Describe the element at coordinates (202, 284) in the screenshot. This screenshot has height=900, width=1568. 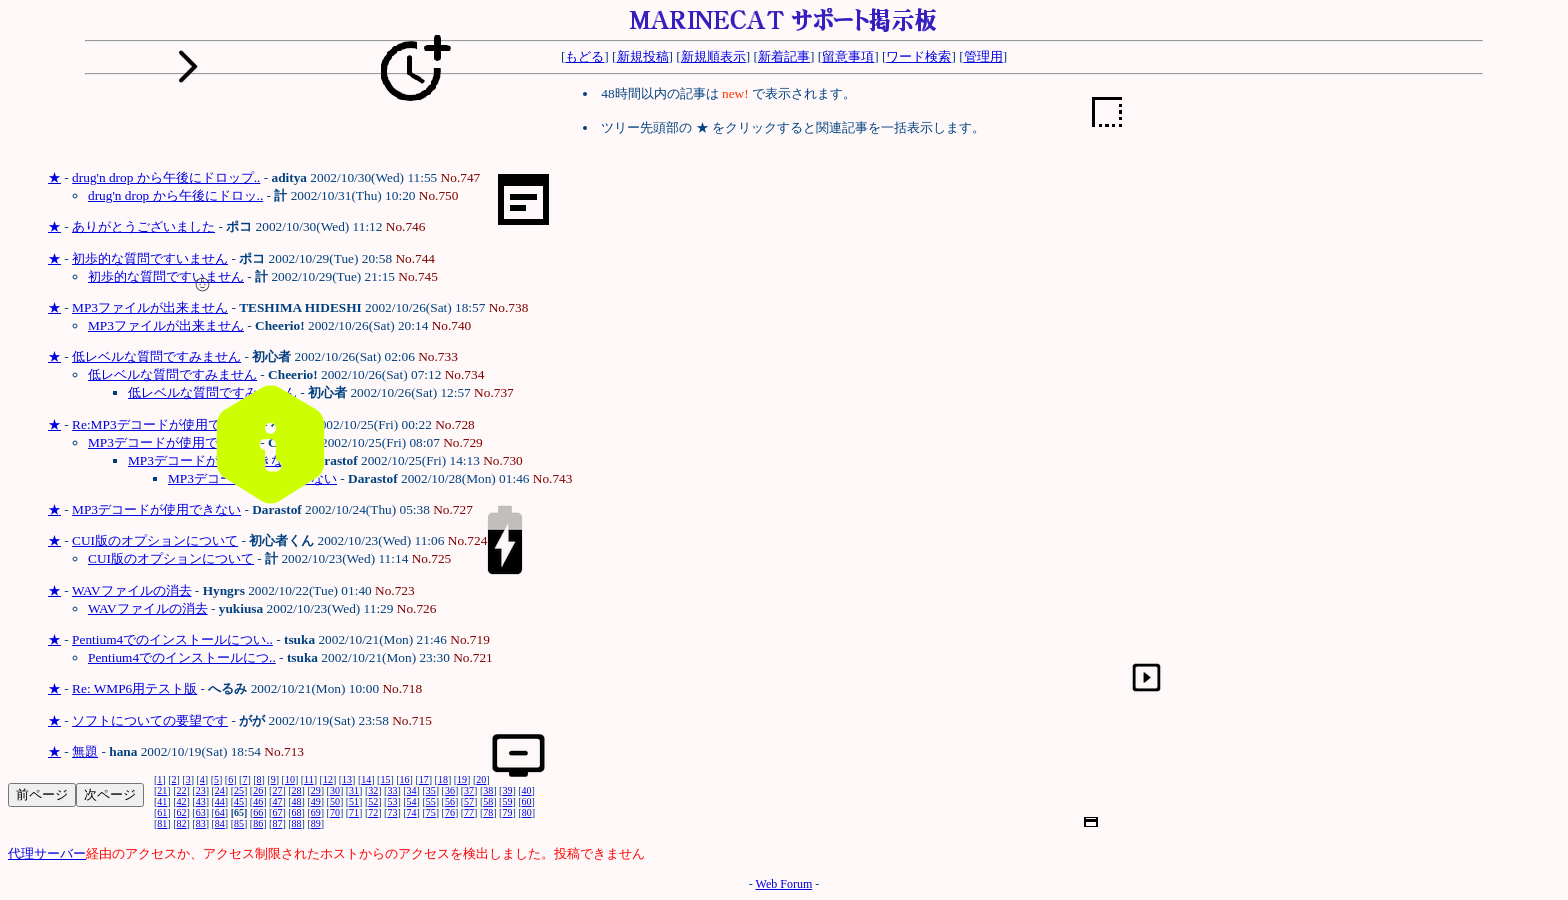
I see `access baby or child-related features` at that location.